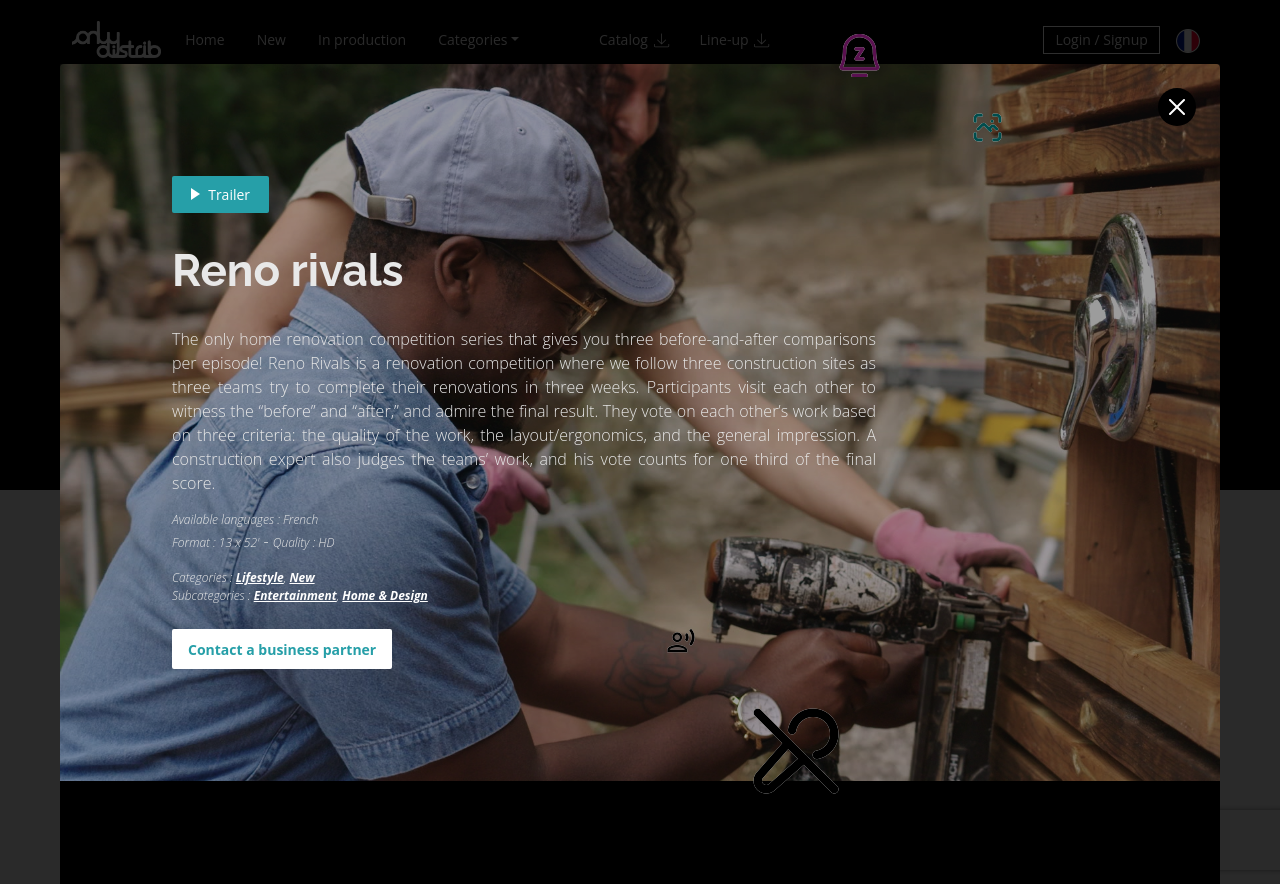 The image size is (1280, 884). Describe the element at coordinates (796, 751) in the screenshot. I see `mute microphone` at that location.